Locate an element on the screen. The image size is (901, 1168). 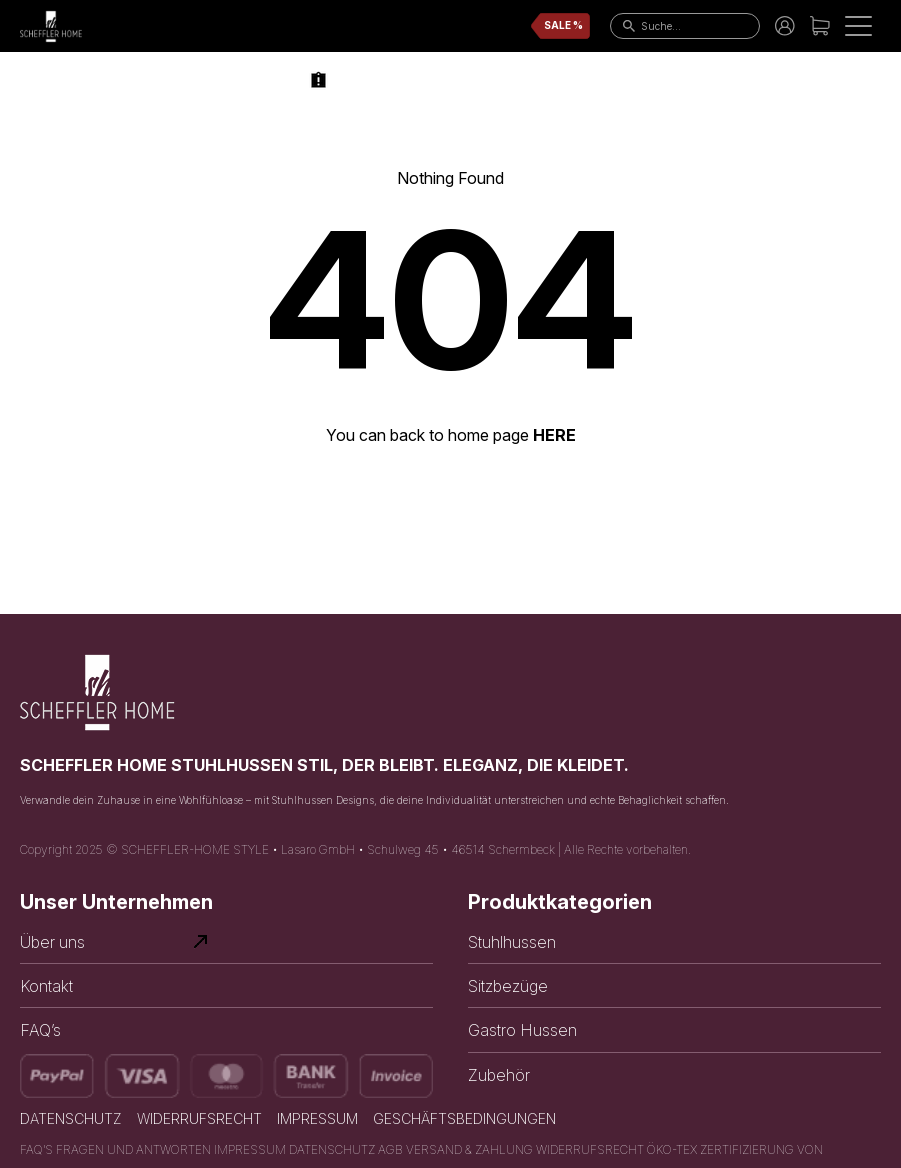
indicates an overdue or late assignment is located at coordinates (318, 80).